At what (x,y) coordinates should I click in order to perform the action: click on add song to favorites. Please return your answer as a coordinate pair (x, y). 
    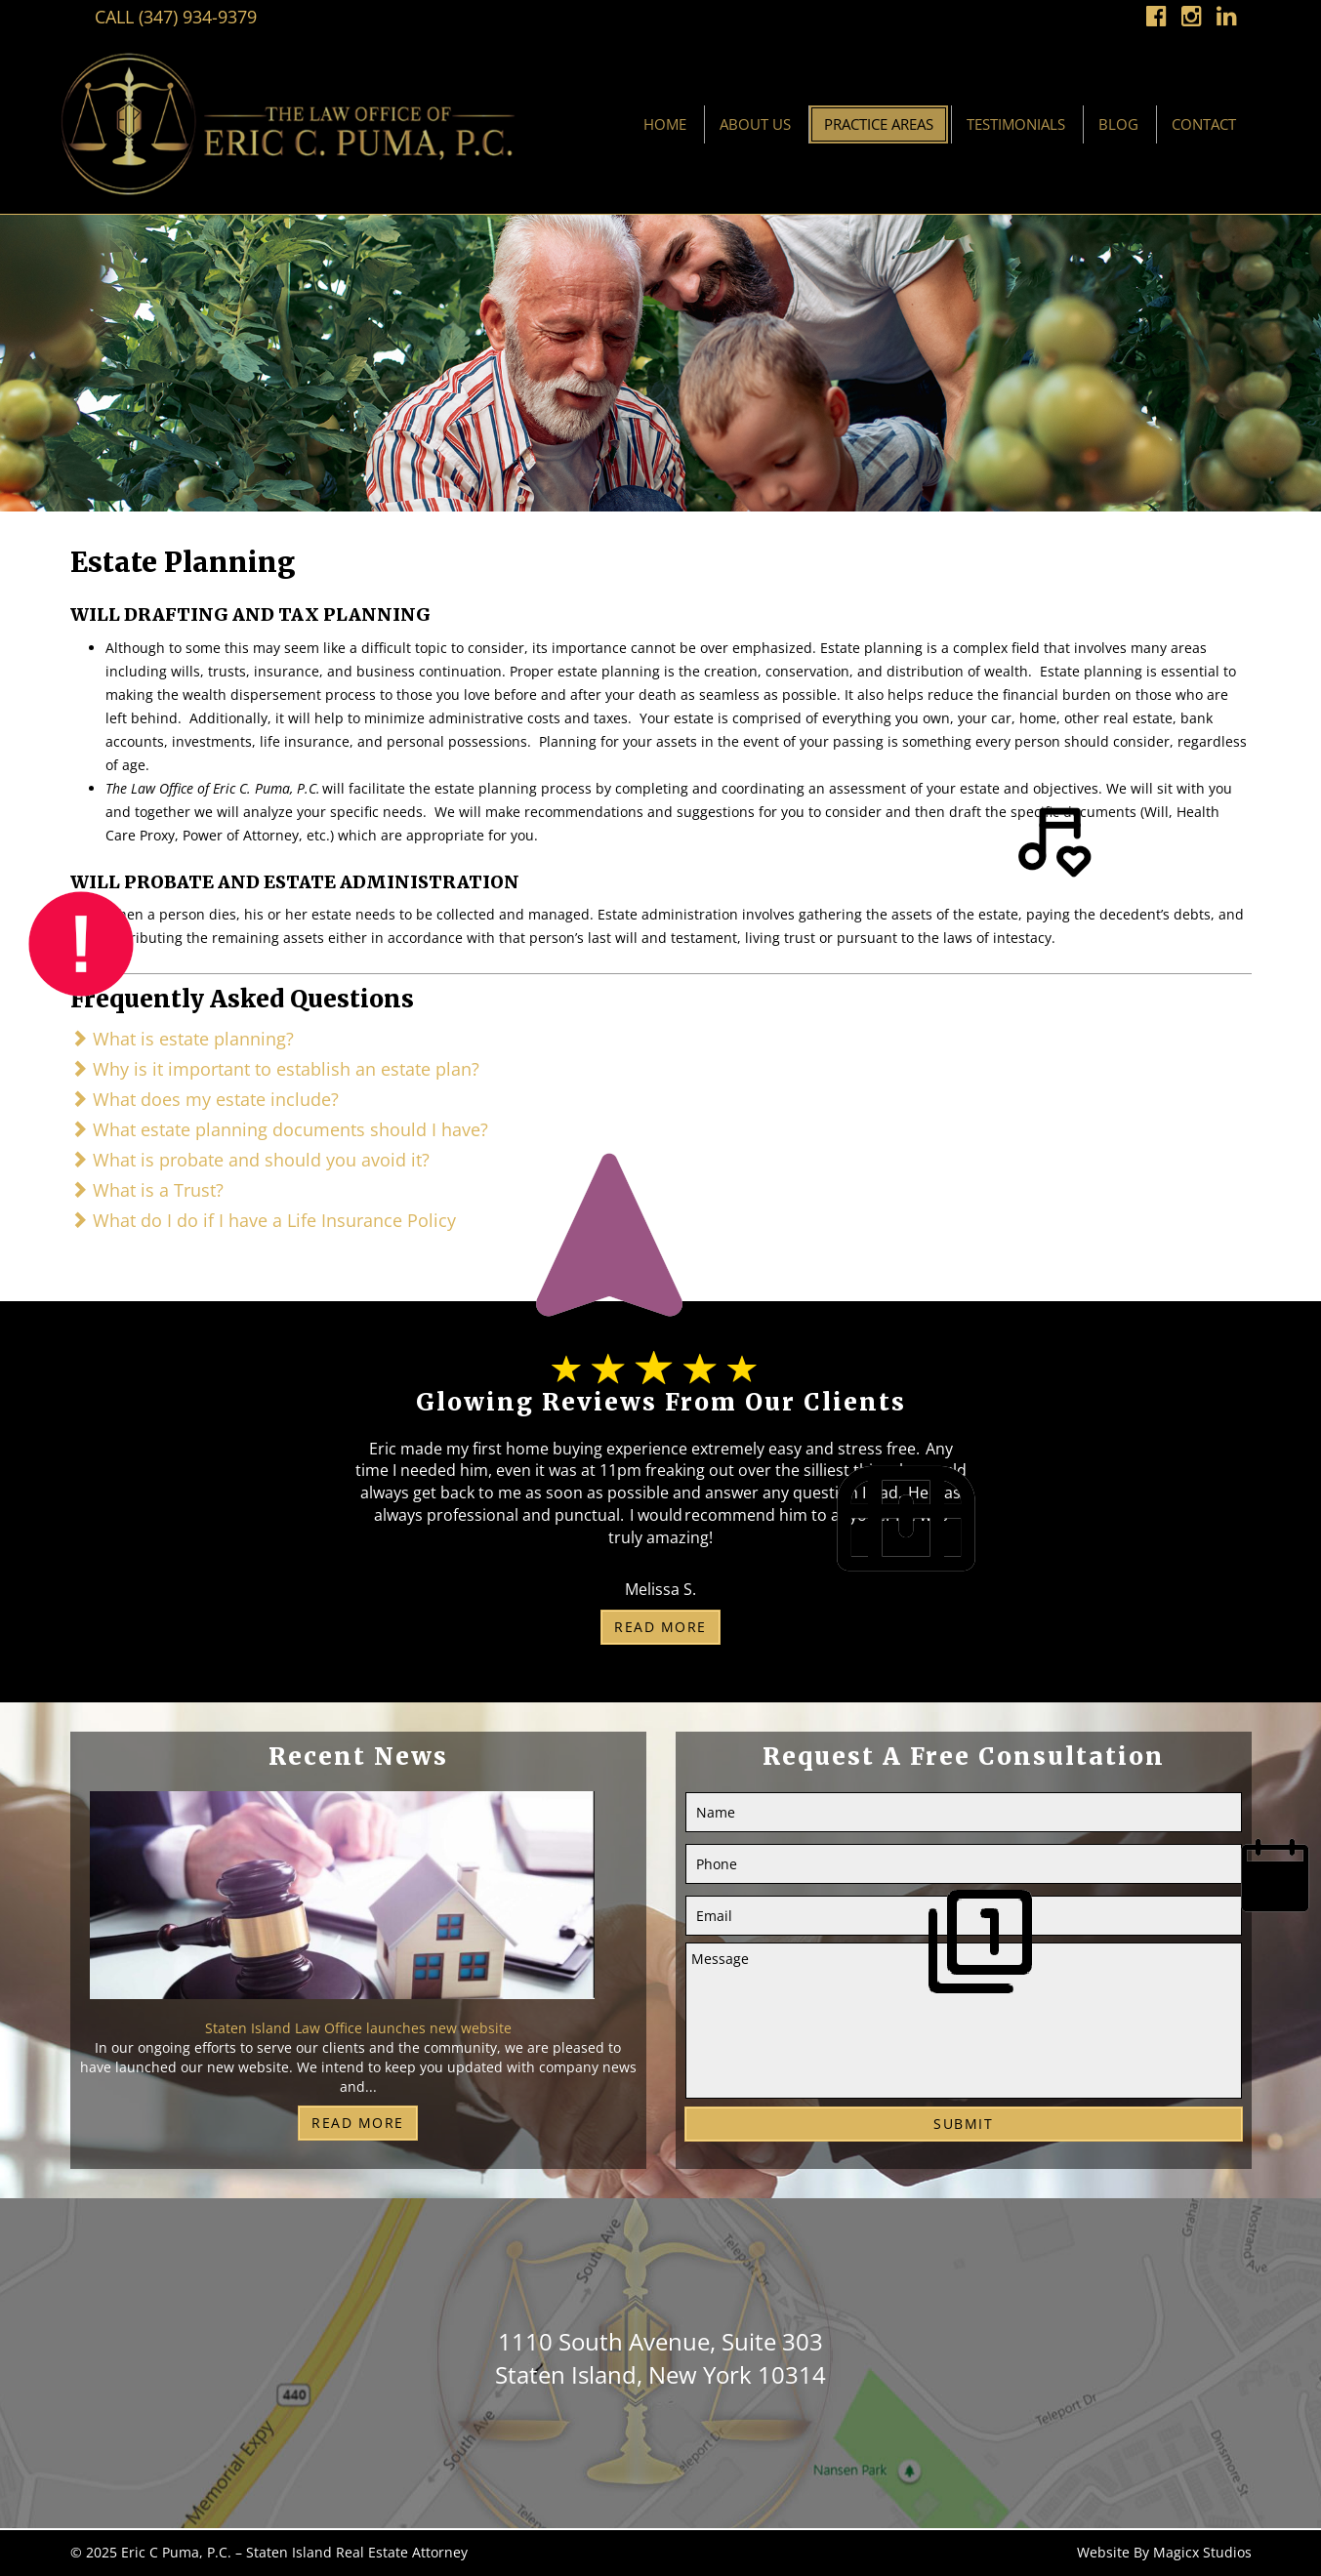
    Looking at the image, I should click on (1053, 838).